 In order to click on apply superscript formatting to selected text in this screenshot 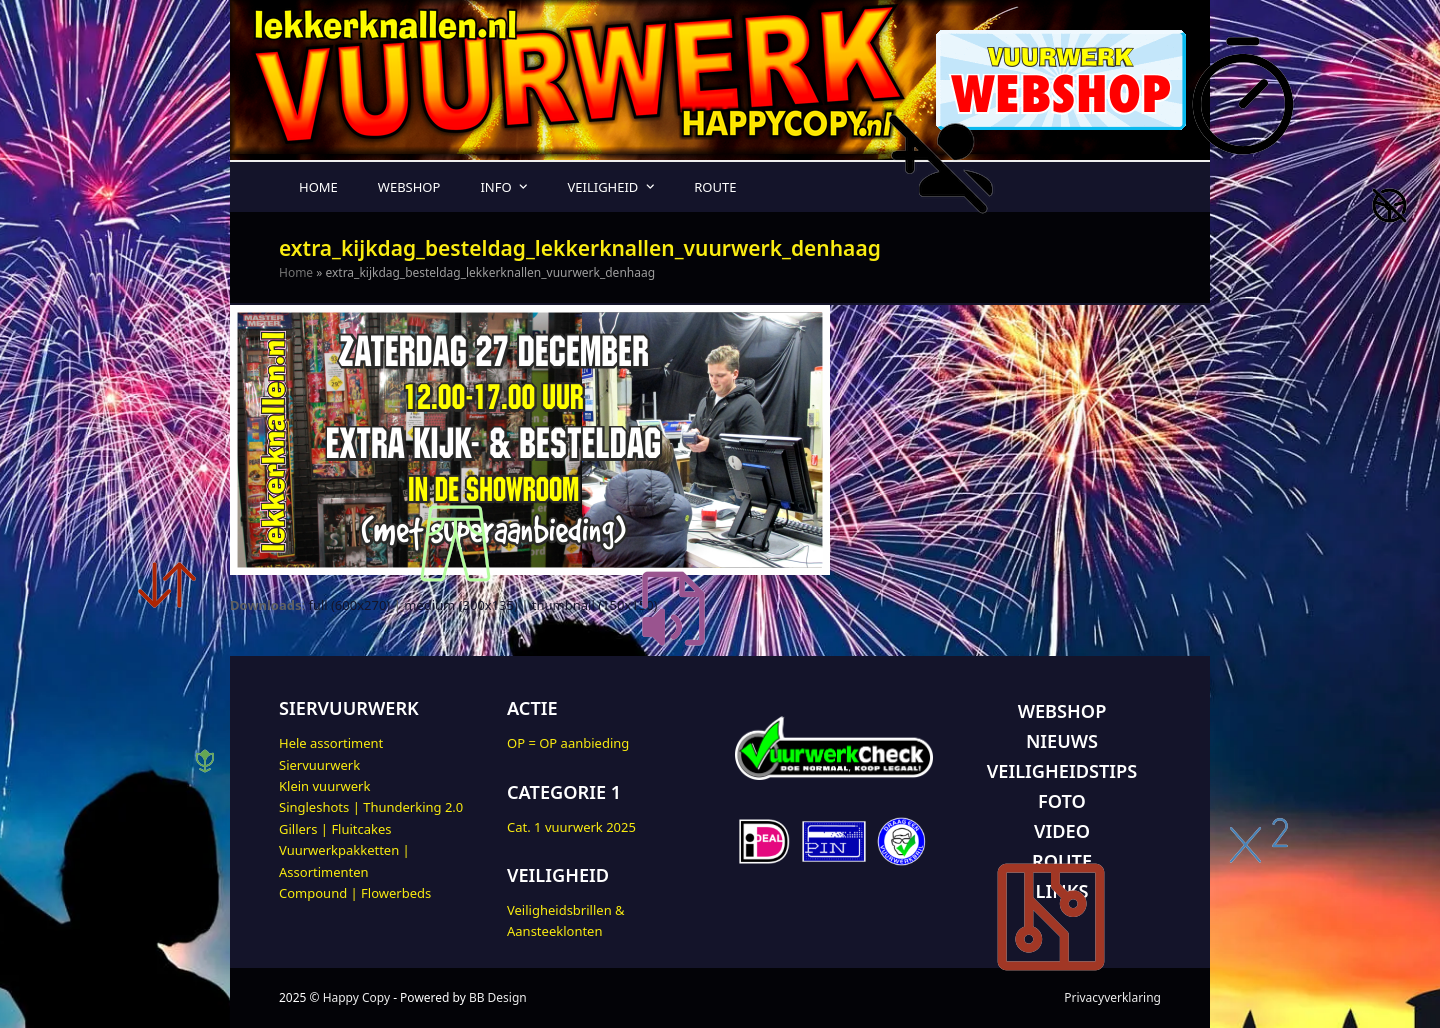, I will do `click(1255, 841)`.